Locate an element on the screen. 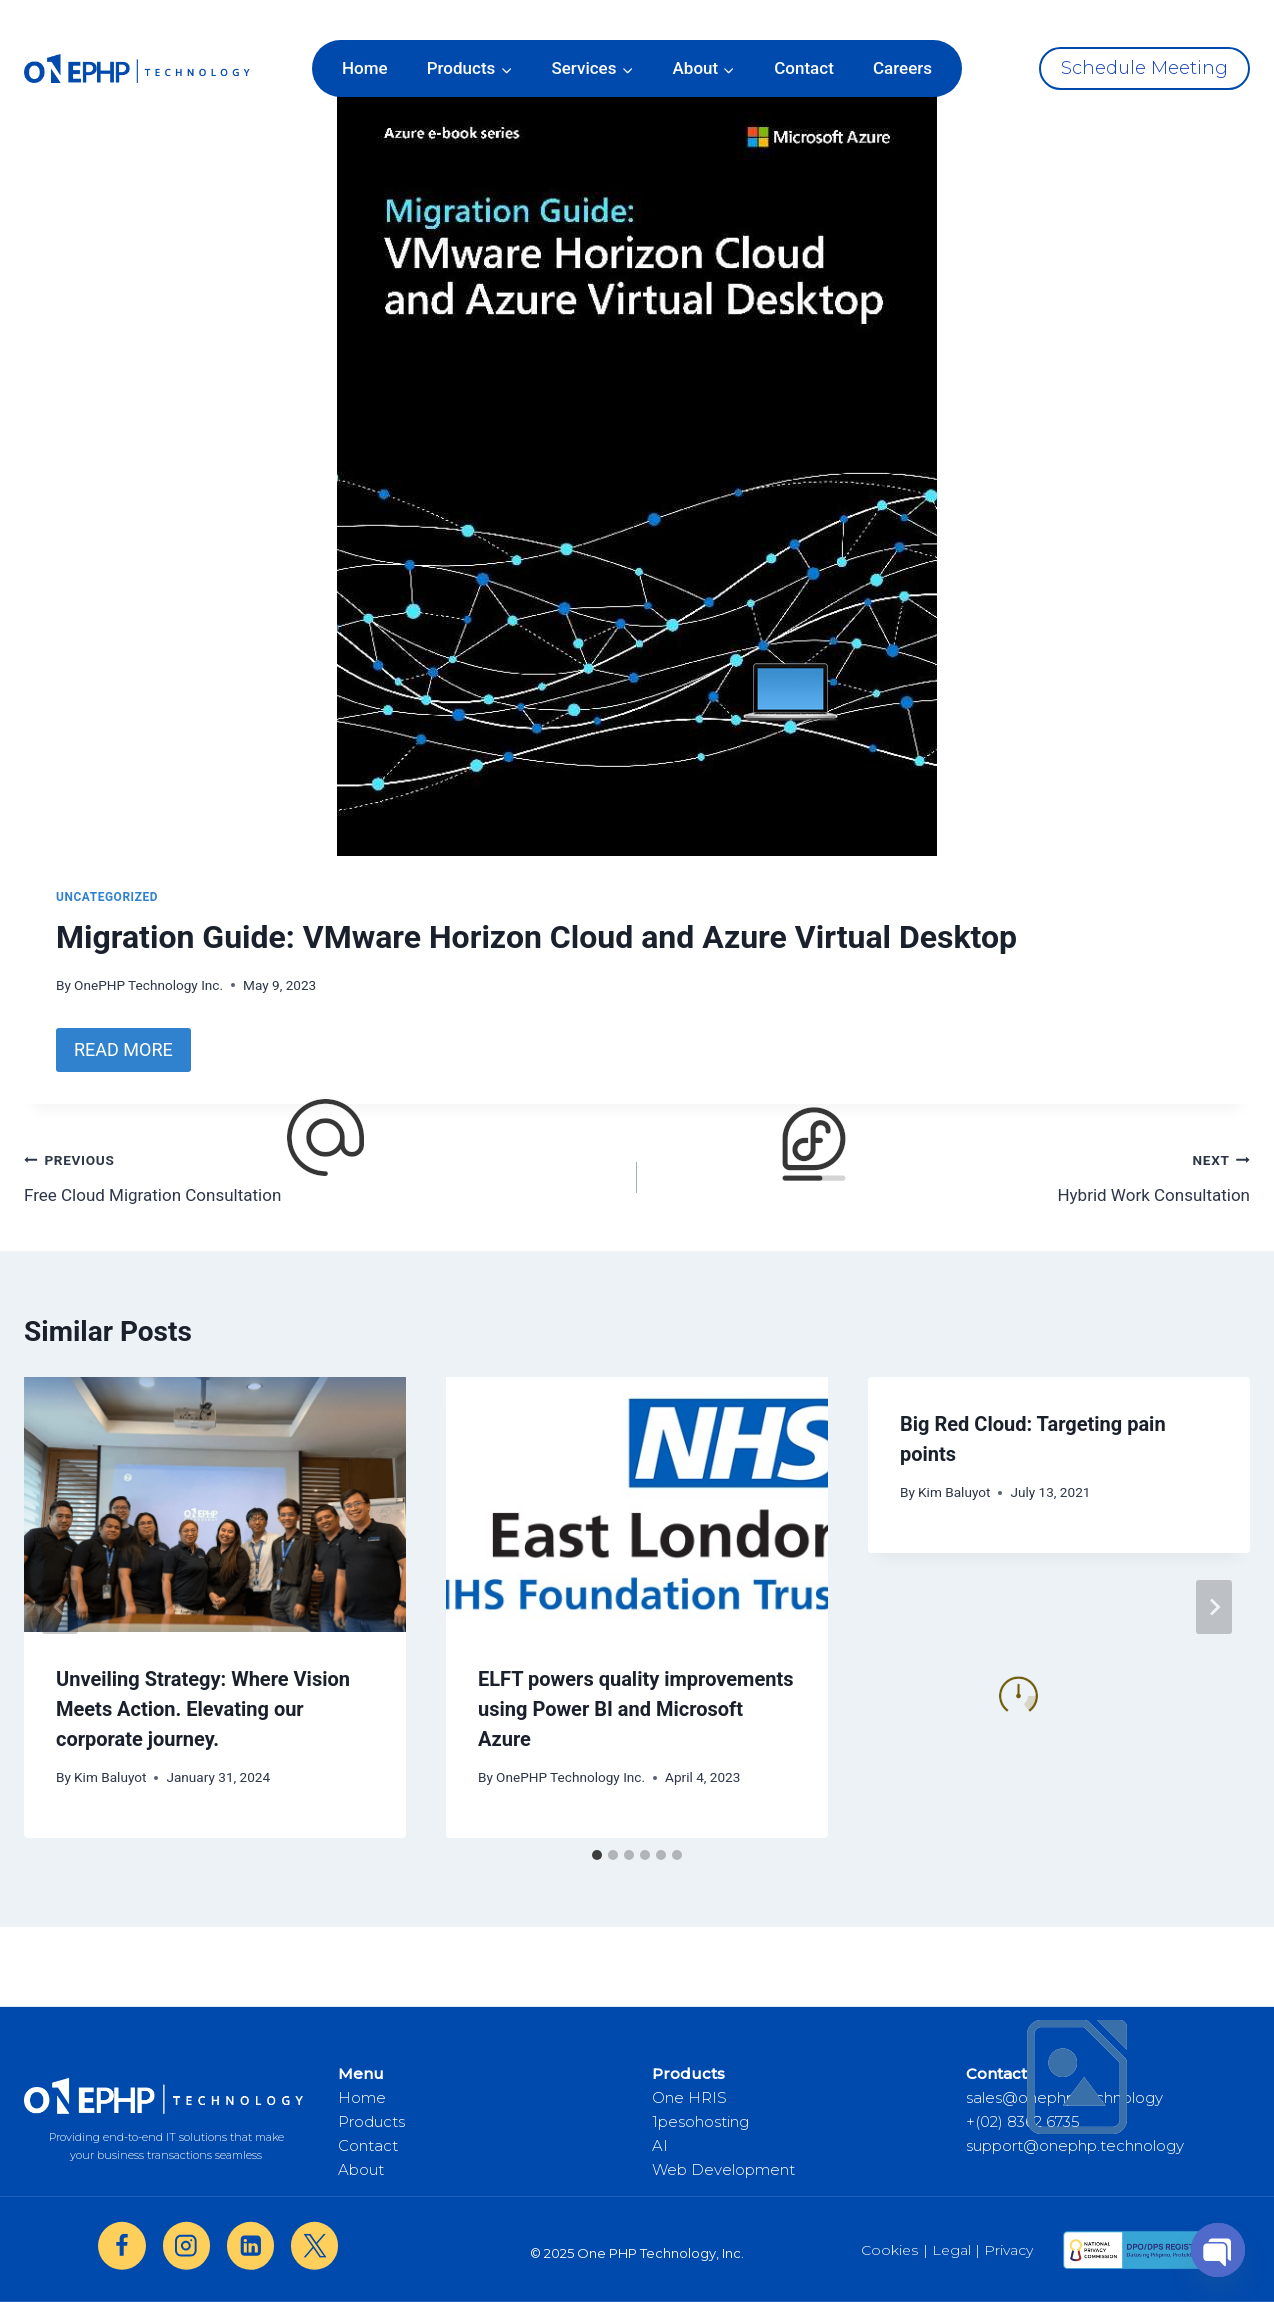 The image size is (1274, 2302). view system performance metrics is located at coordinates (1018, 1693).